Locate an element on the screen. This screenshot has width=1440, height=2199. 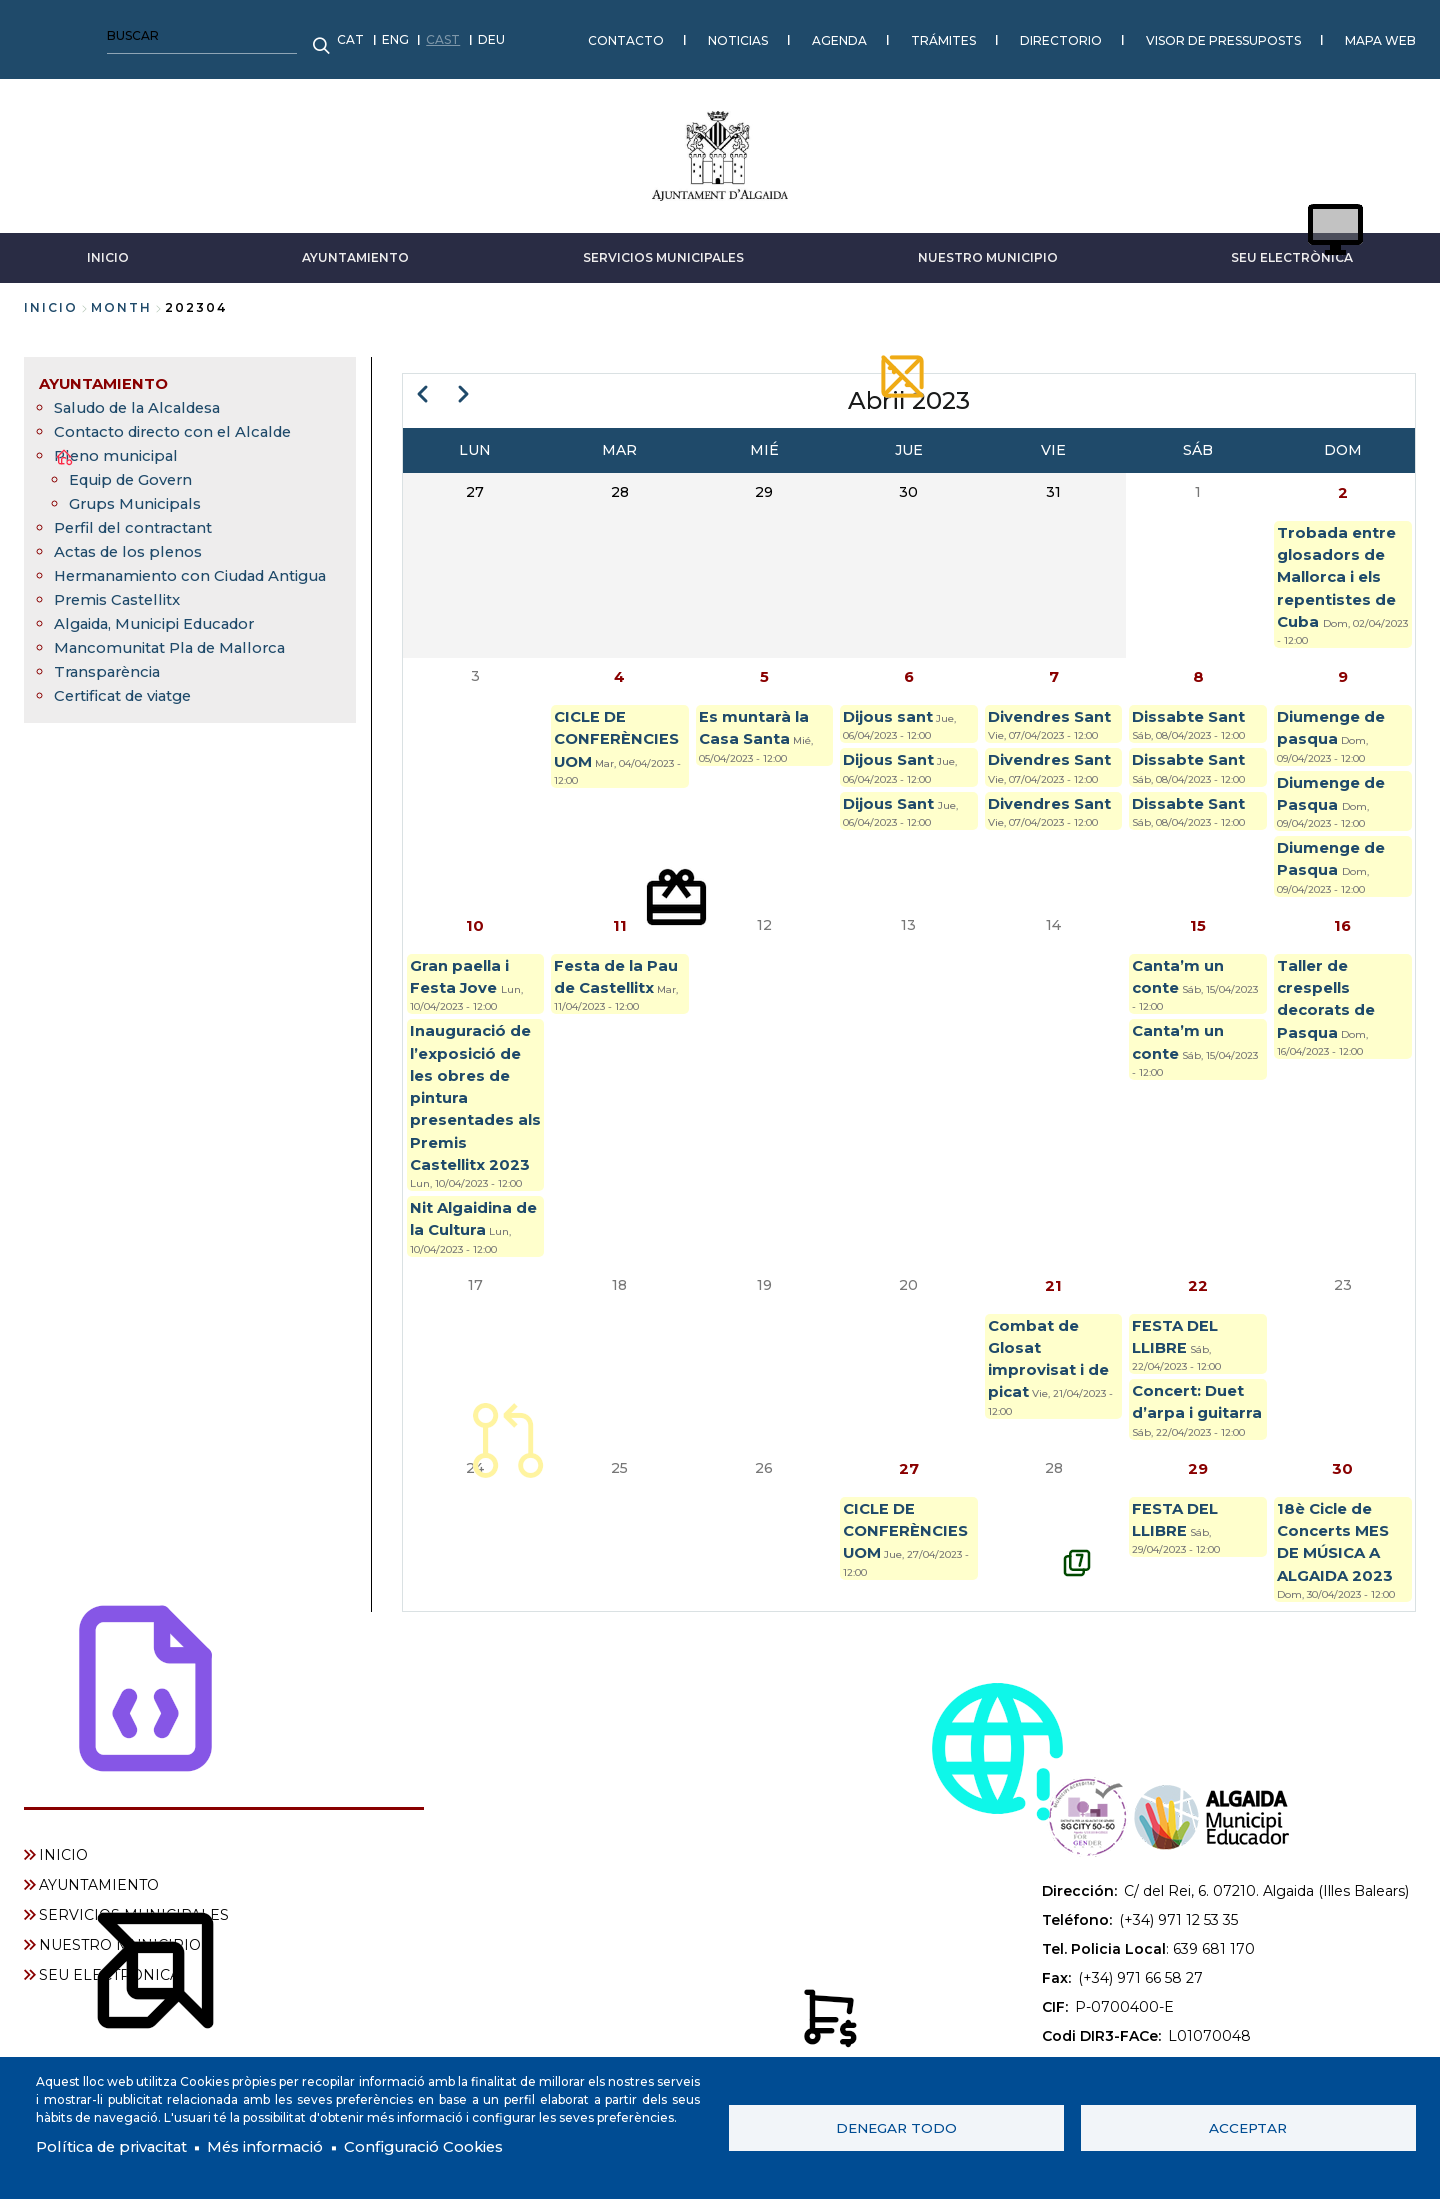
AMD brand logo is located at coordinates (155, 1970).